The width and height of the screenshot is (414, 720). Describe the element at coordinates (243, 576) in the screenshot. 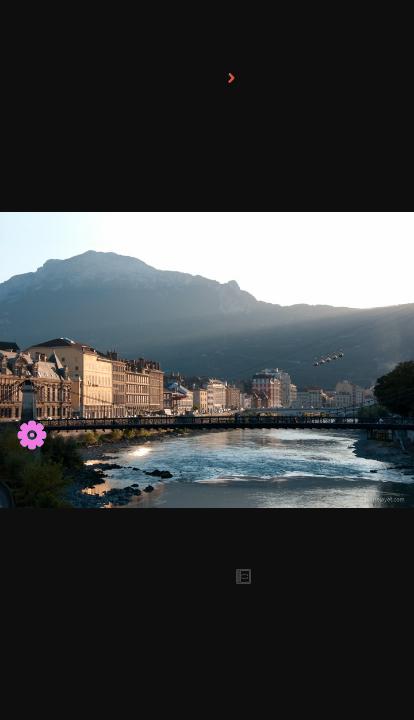

I see `open your notebook or notes` at that location.